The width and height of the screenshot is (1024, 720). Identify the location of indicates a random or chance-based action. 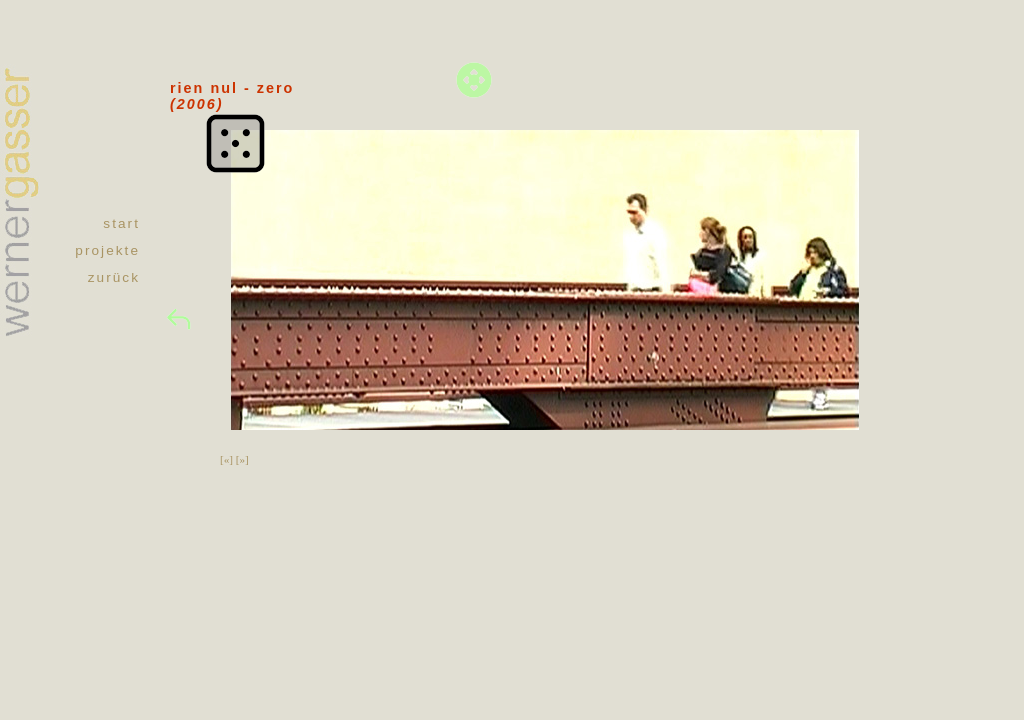
(235, 143).